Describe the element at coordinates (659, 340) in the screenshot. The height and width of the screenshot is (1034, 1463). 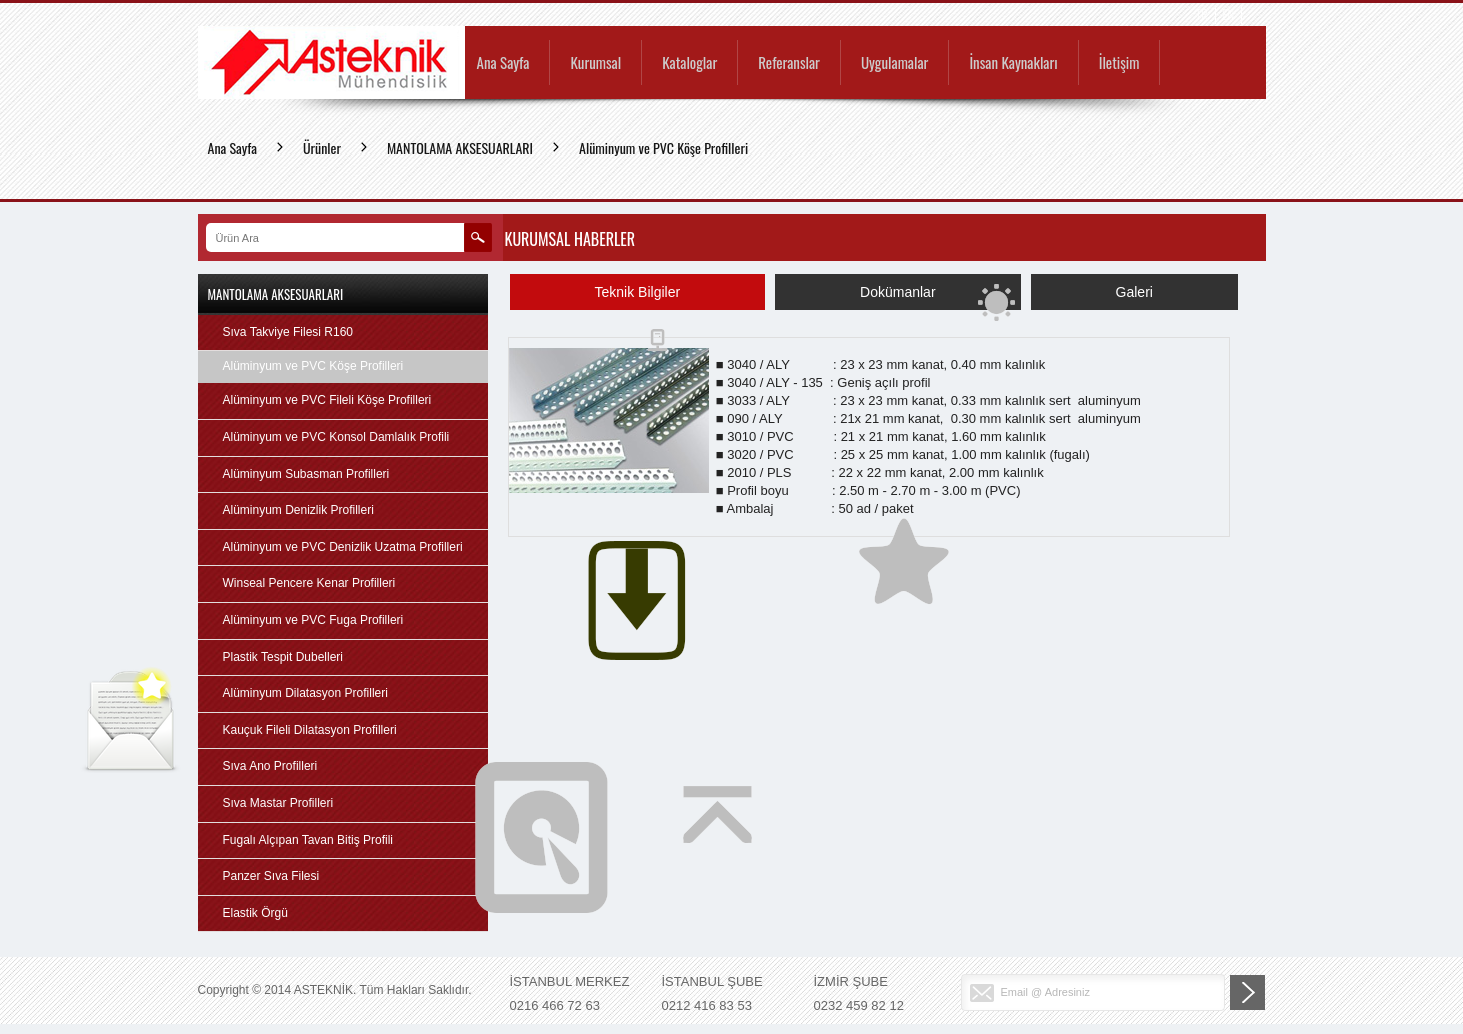
I see `access network server settings` at that location.